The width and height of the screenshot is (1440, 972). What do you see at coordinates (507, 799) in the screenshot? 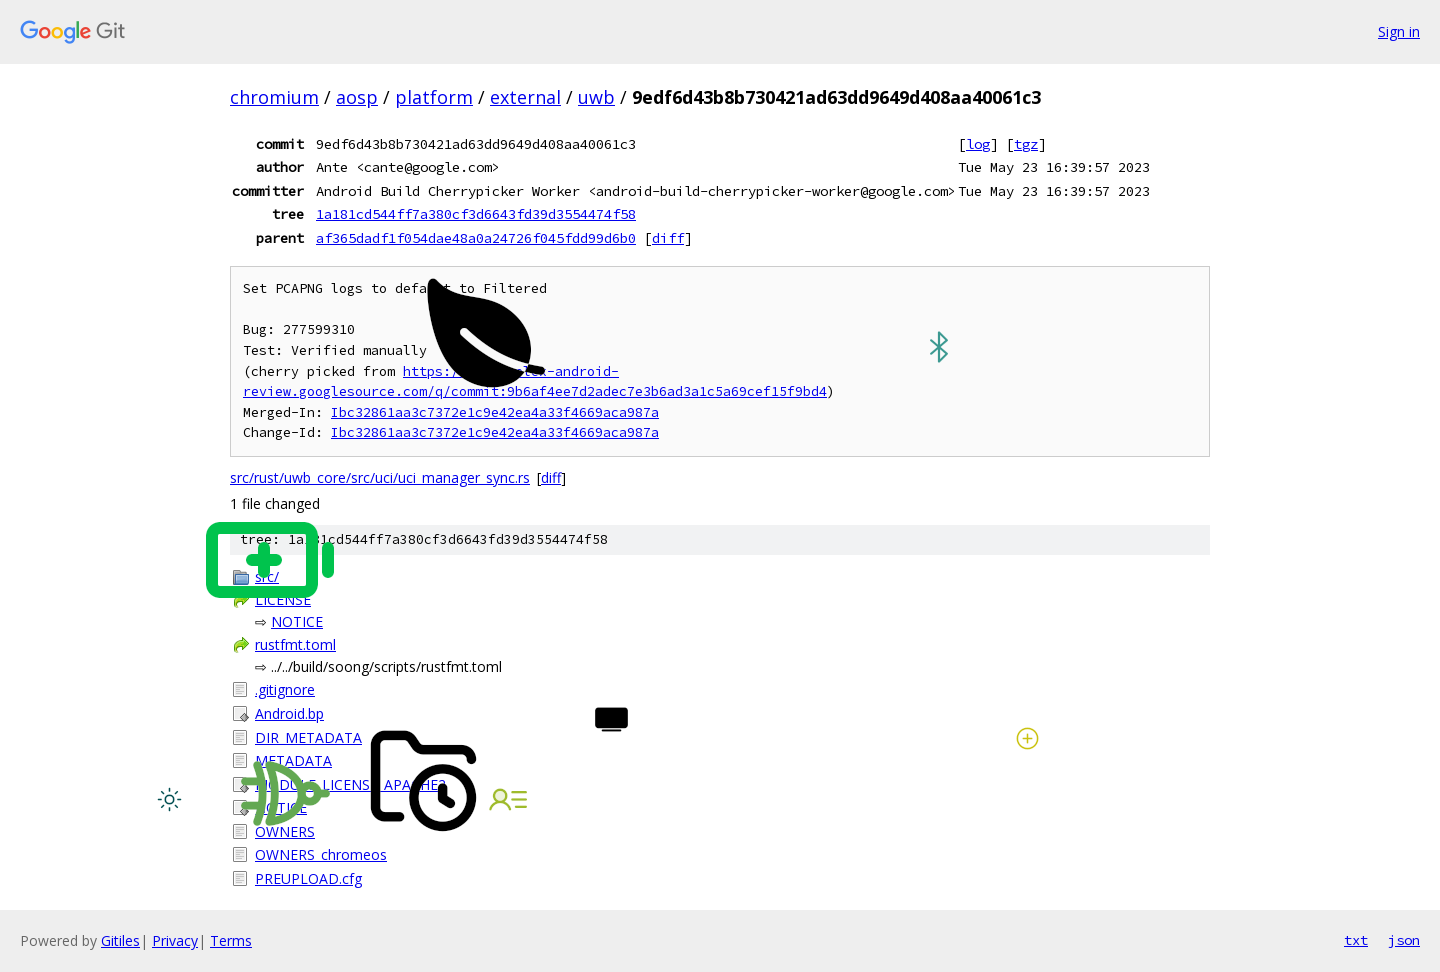
I see `view user directory or contact list` at bounding box center [507, 799].